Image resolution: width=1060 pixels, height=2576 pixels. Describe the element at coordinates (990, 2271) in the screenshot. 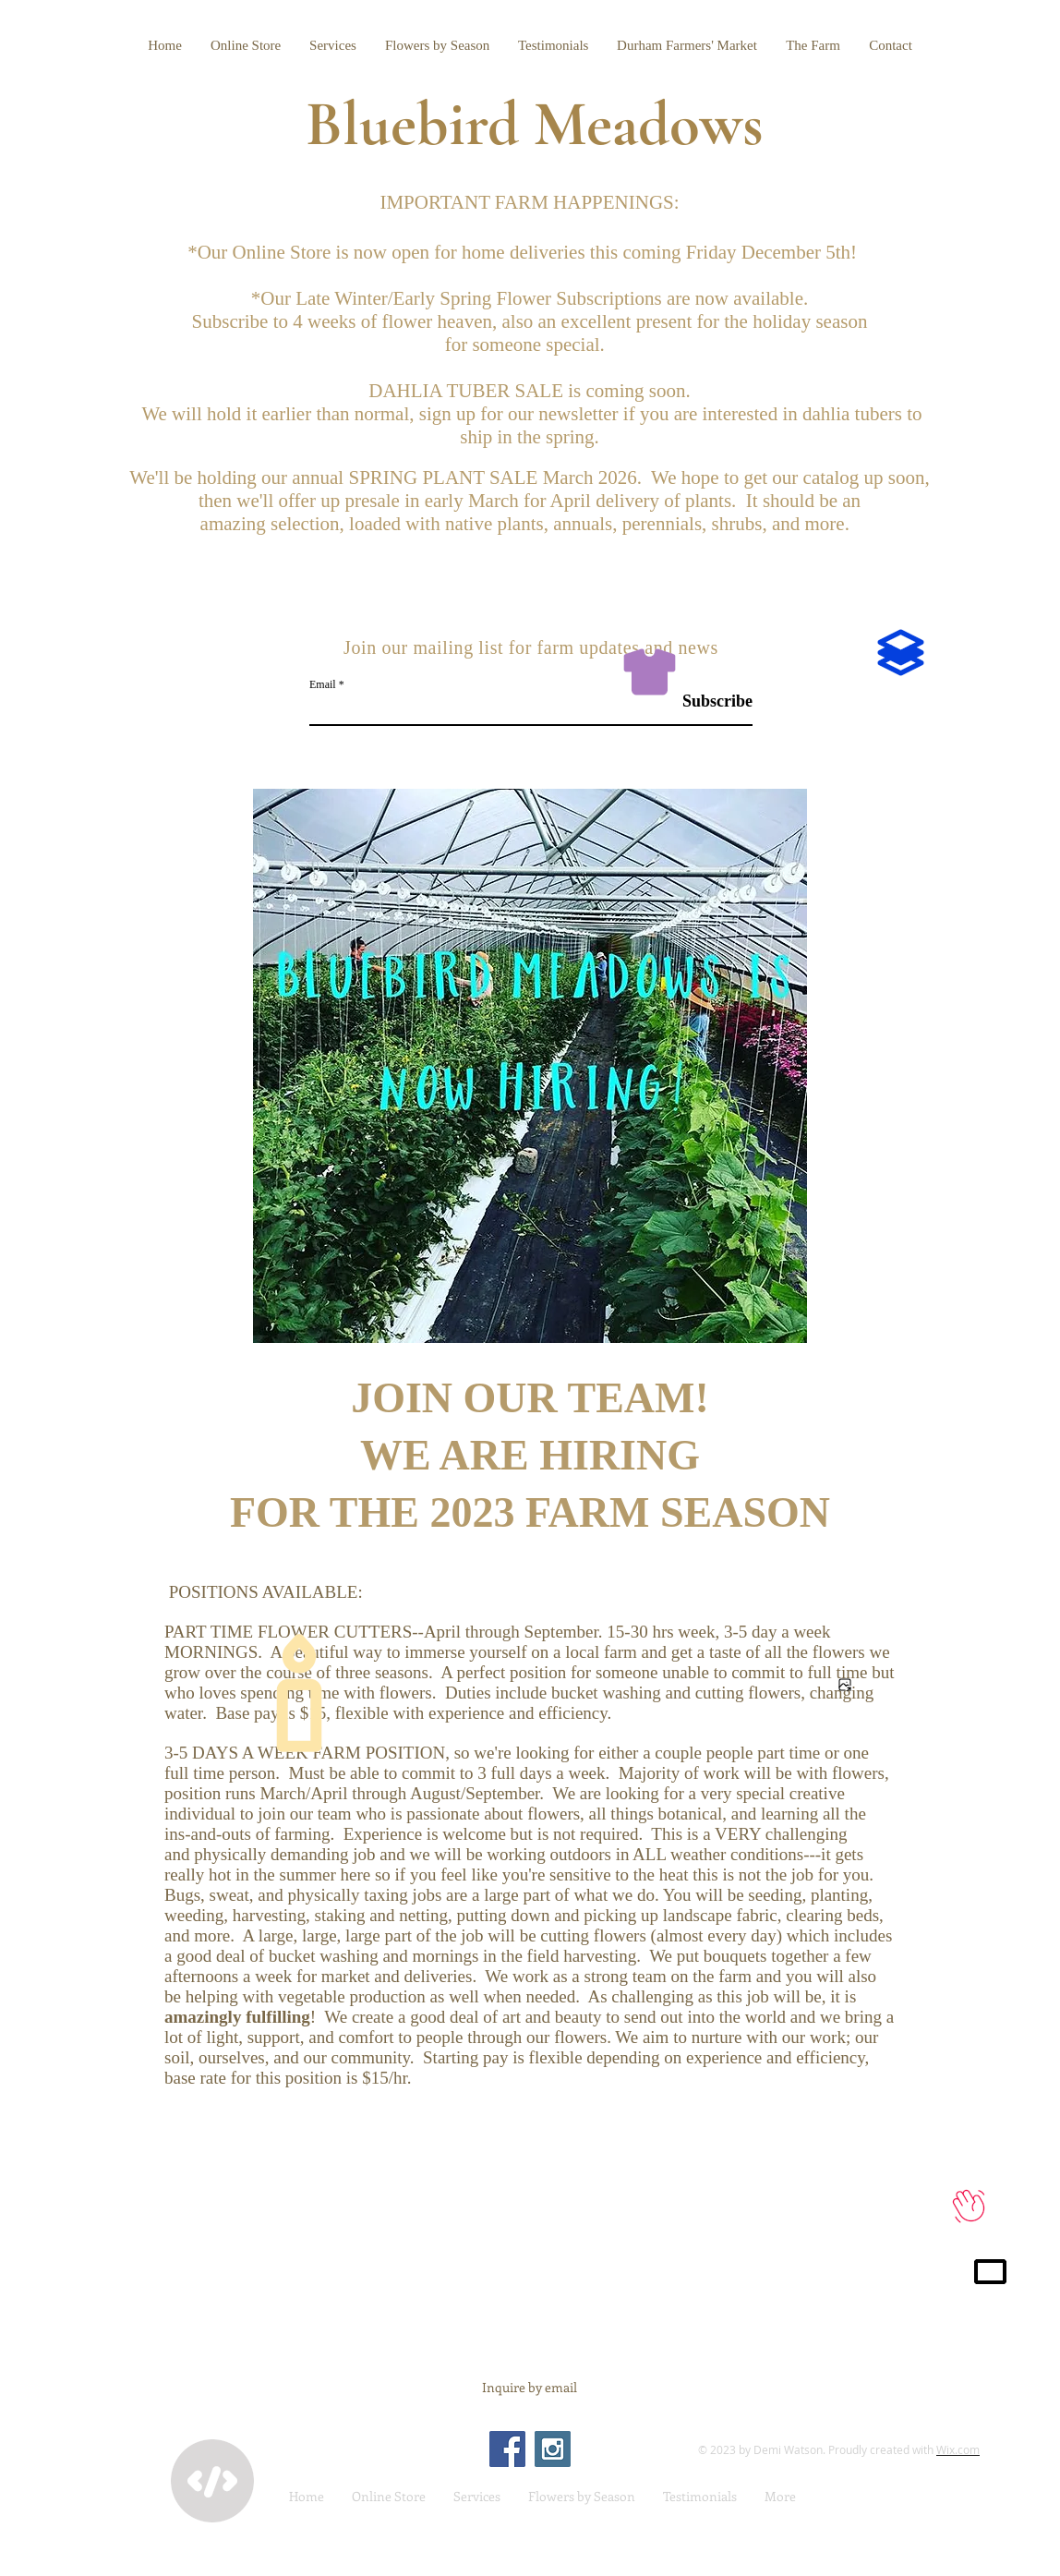

I see `crop image to landscape orientation` at that location.